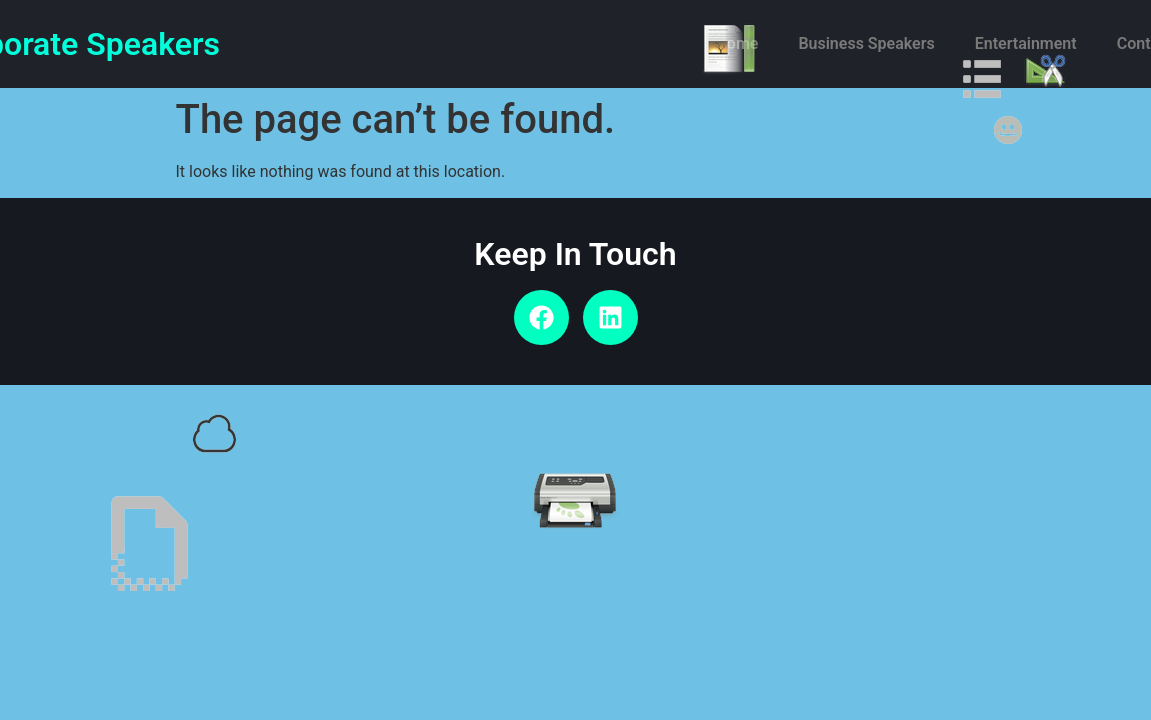 The image size is (1151, 720). What do you see at coordinates (728, 48) in the screenshot?
I see `document template file type` at bounding box center [728, 48].